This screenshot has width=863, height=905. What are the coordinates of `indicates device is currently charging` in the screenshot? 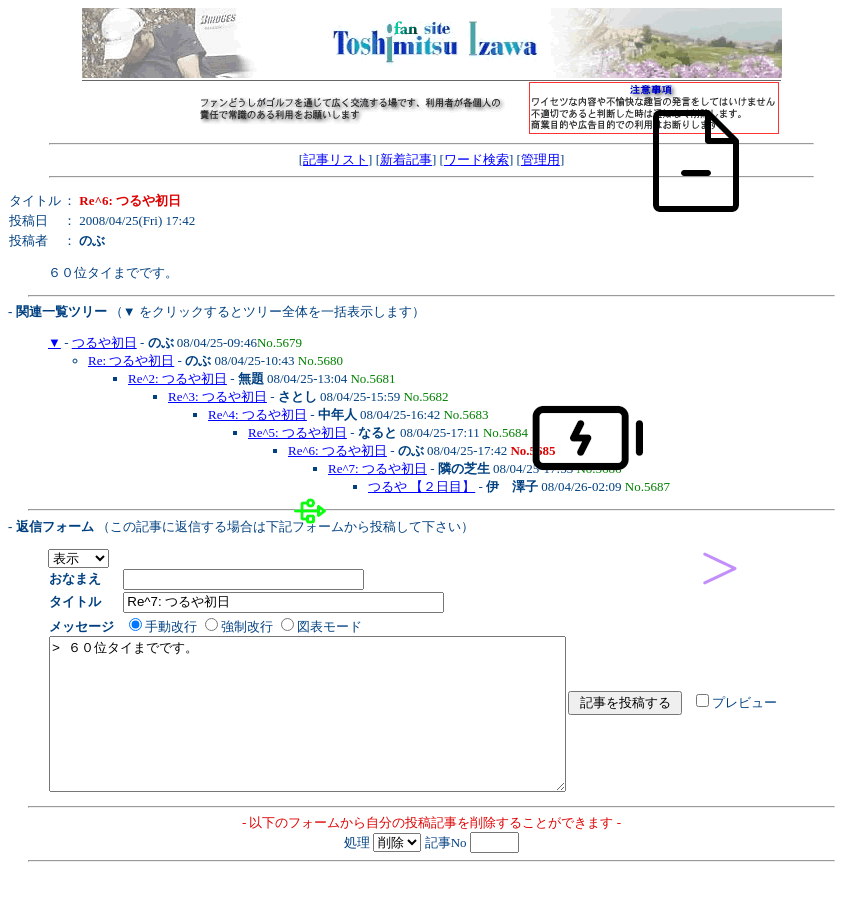 It's located at (586, 438).